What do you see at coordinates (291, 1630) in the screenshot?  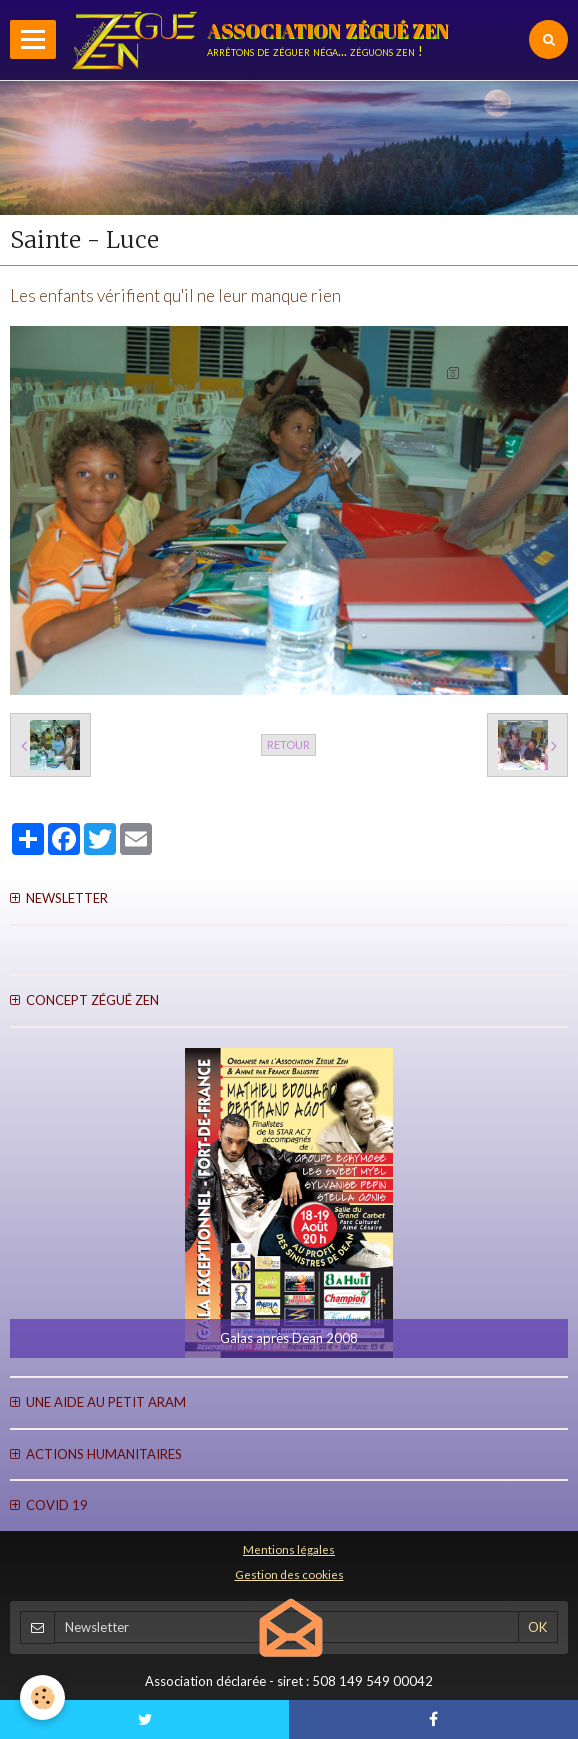 I see `view opened or read mail` at bounding box center [291, 1630].